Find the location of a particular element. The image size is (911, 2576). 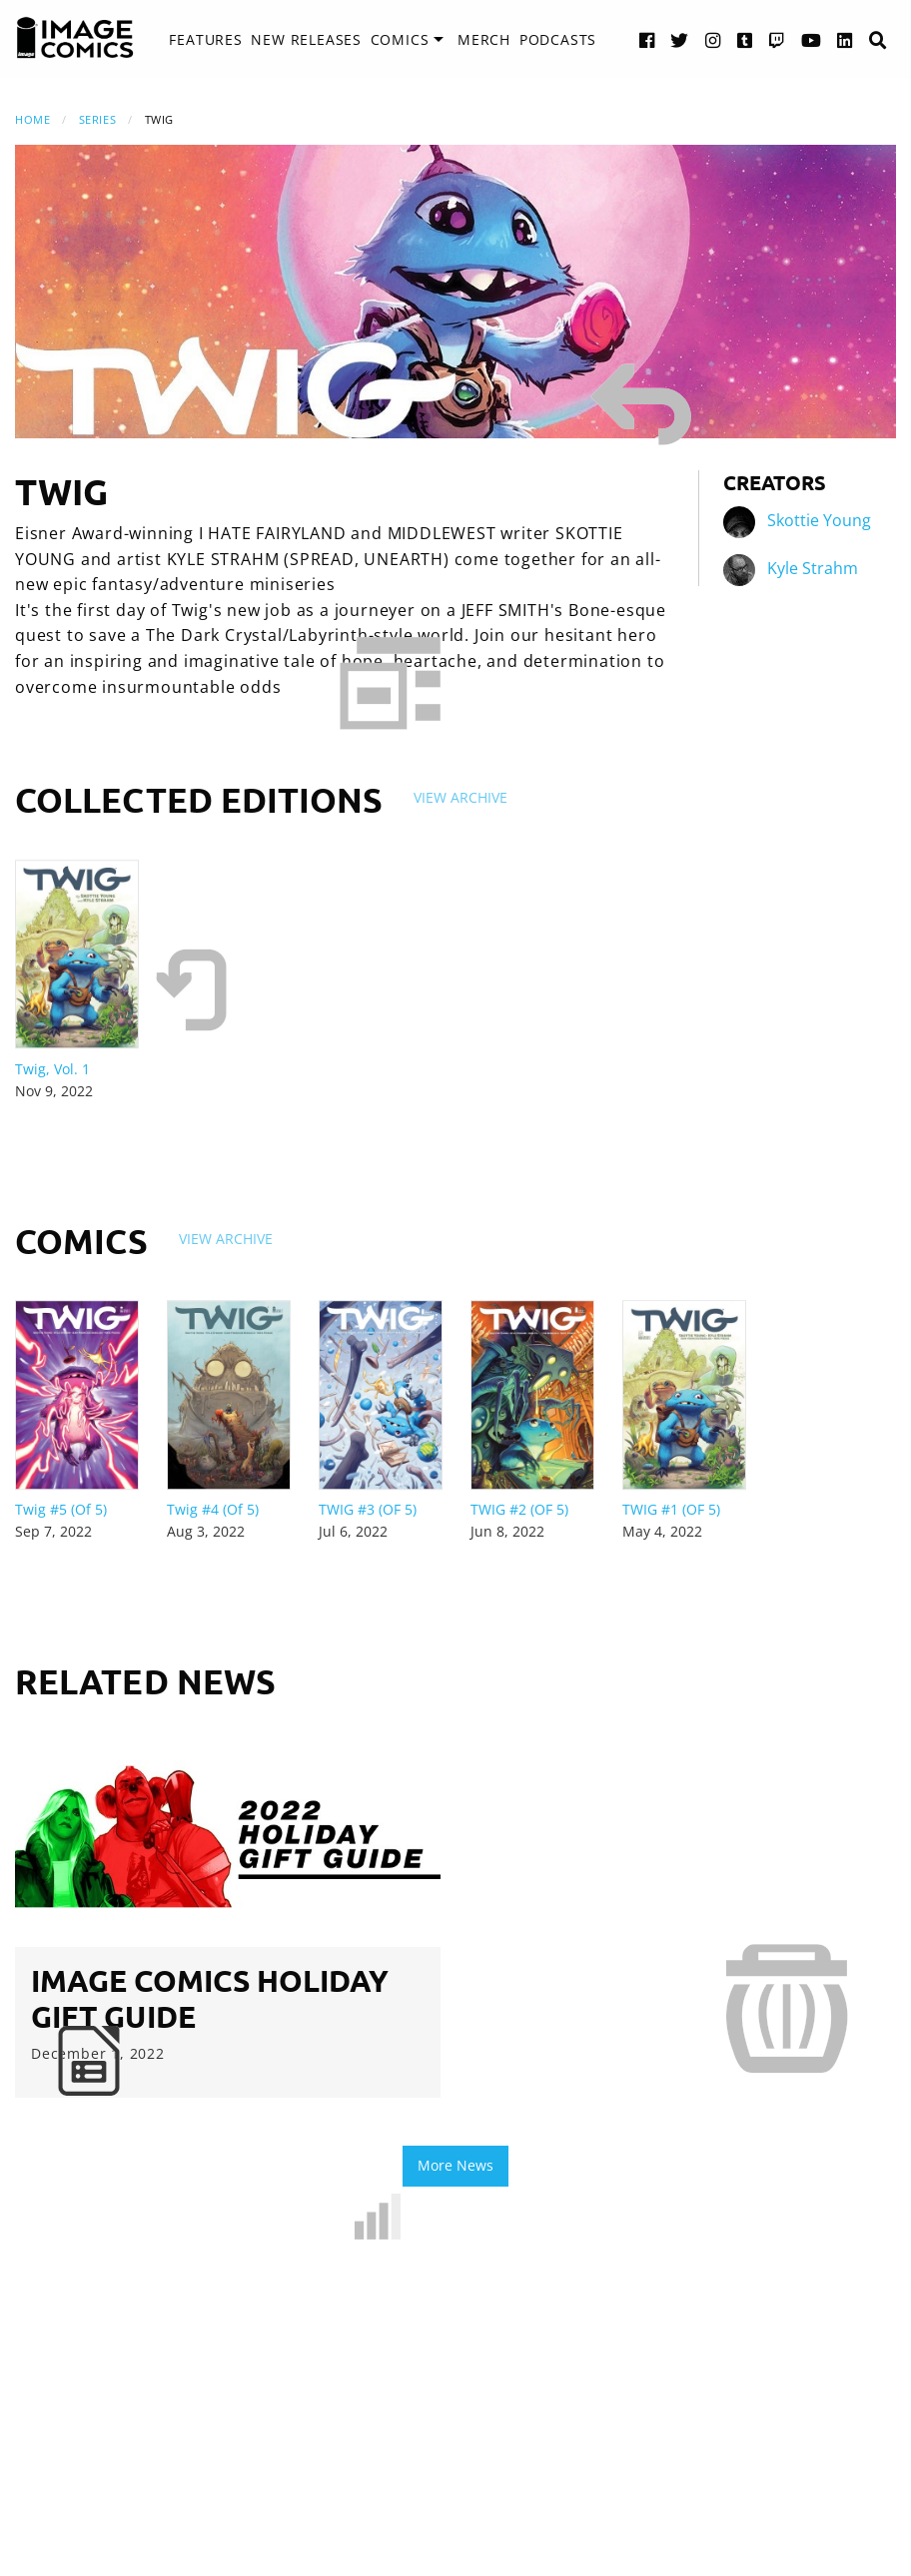

wrap text or content to the next line is located at coordinates (197, 989).